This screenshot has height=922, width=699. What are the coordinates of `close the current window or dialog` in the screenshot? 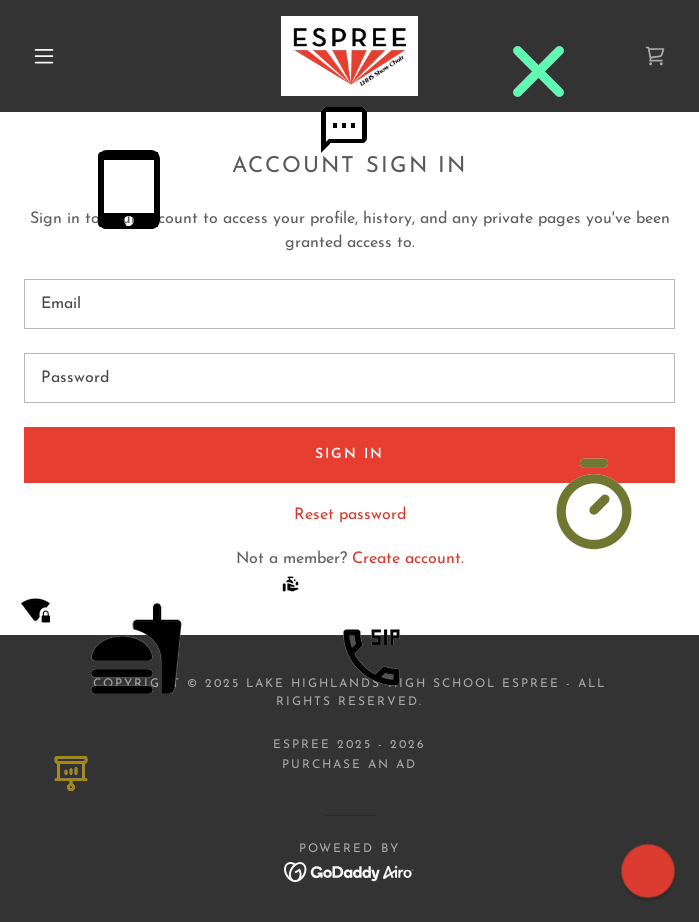 It's located at (538, 71).